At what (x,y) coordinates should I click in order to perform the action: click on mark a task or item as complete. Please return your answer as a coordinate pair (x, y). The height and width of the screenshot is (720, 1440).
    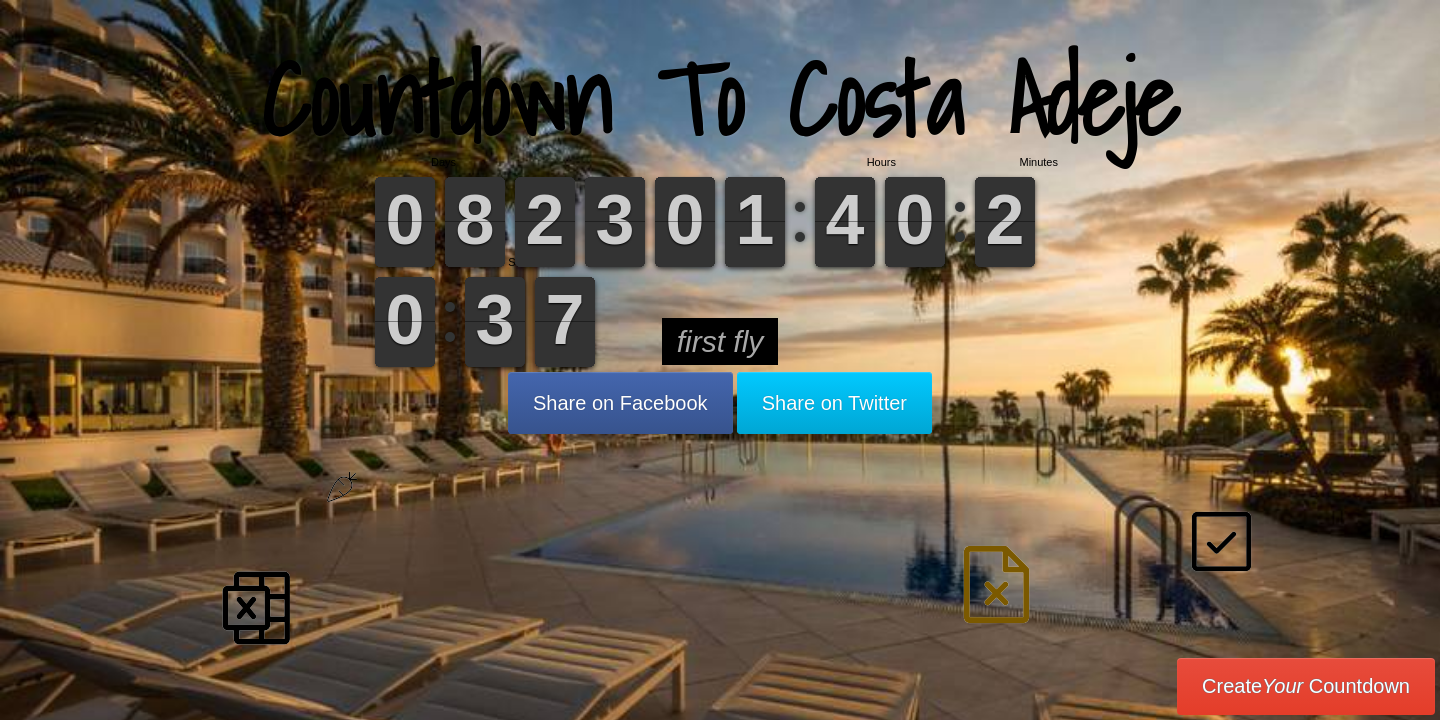
    Looking at the image, I should click on (1221, 541).